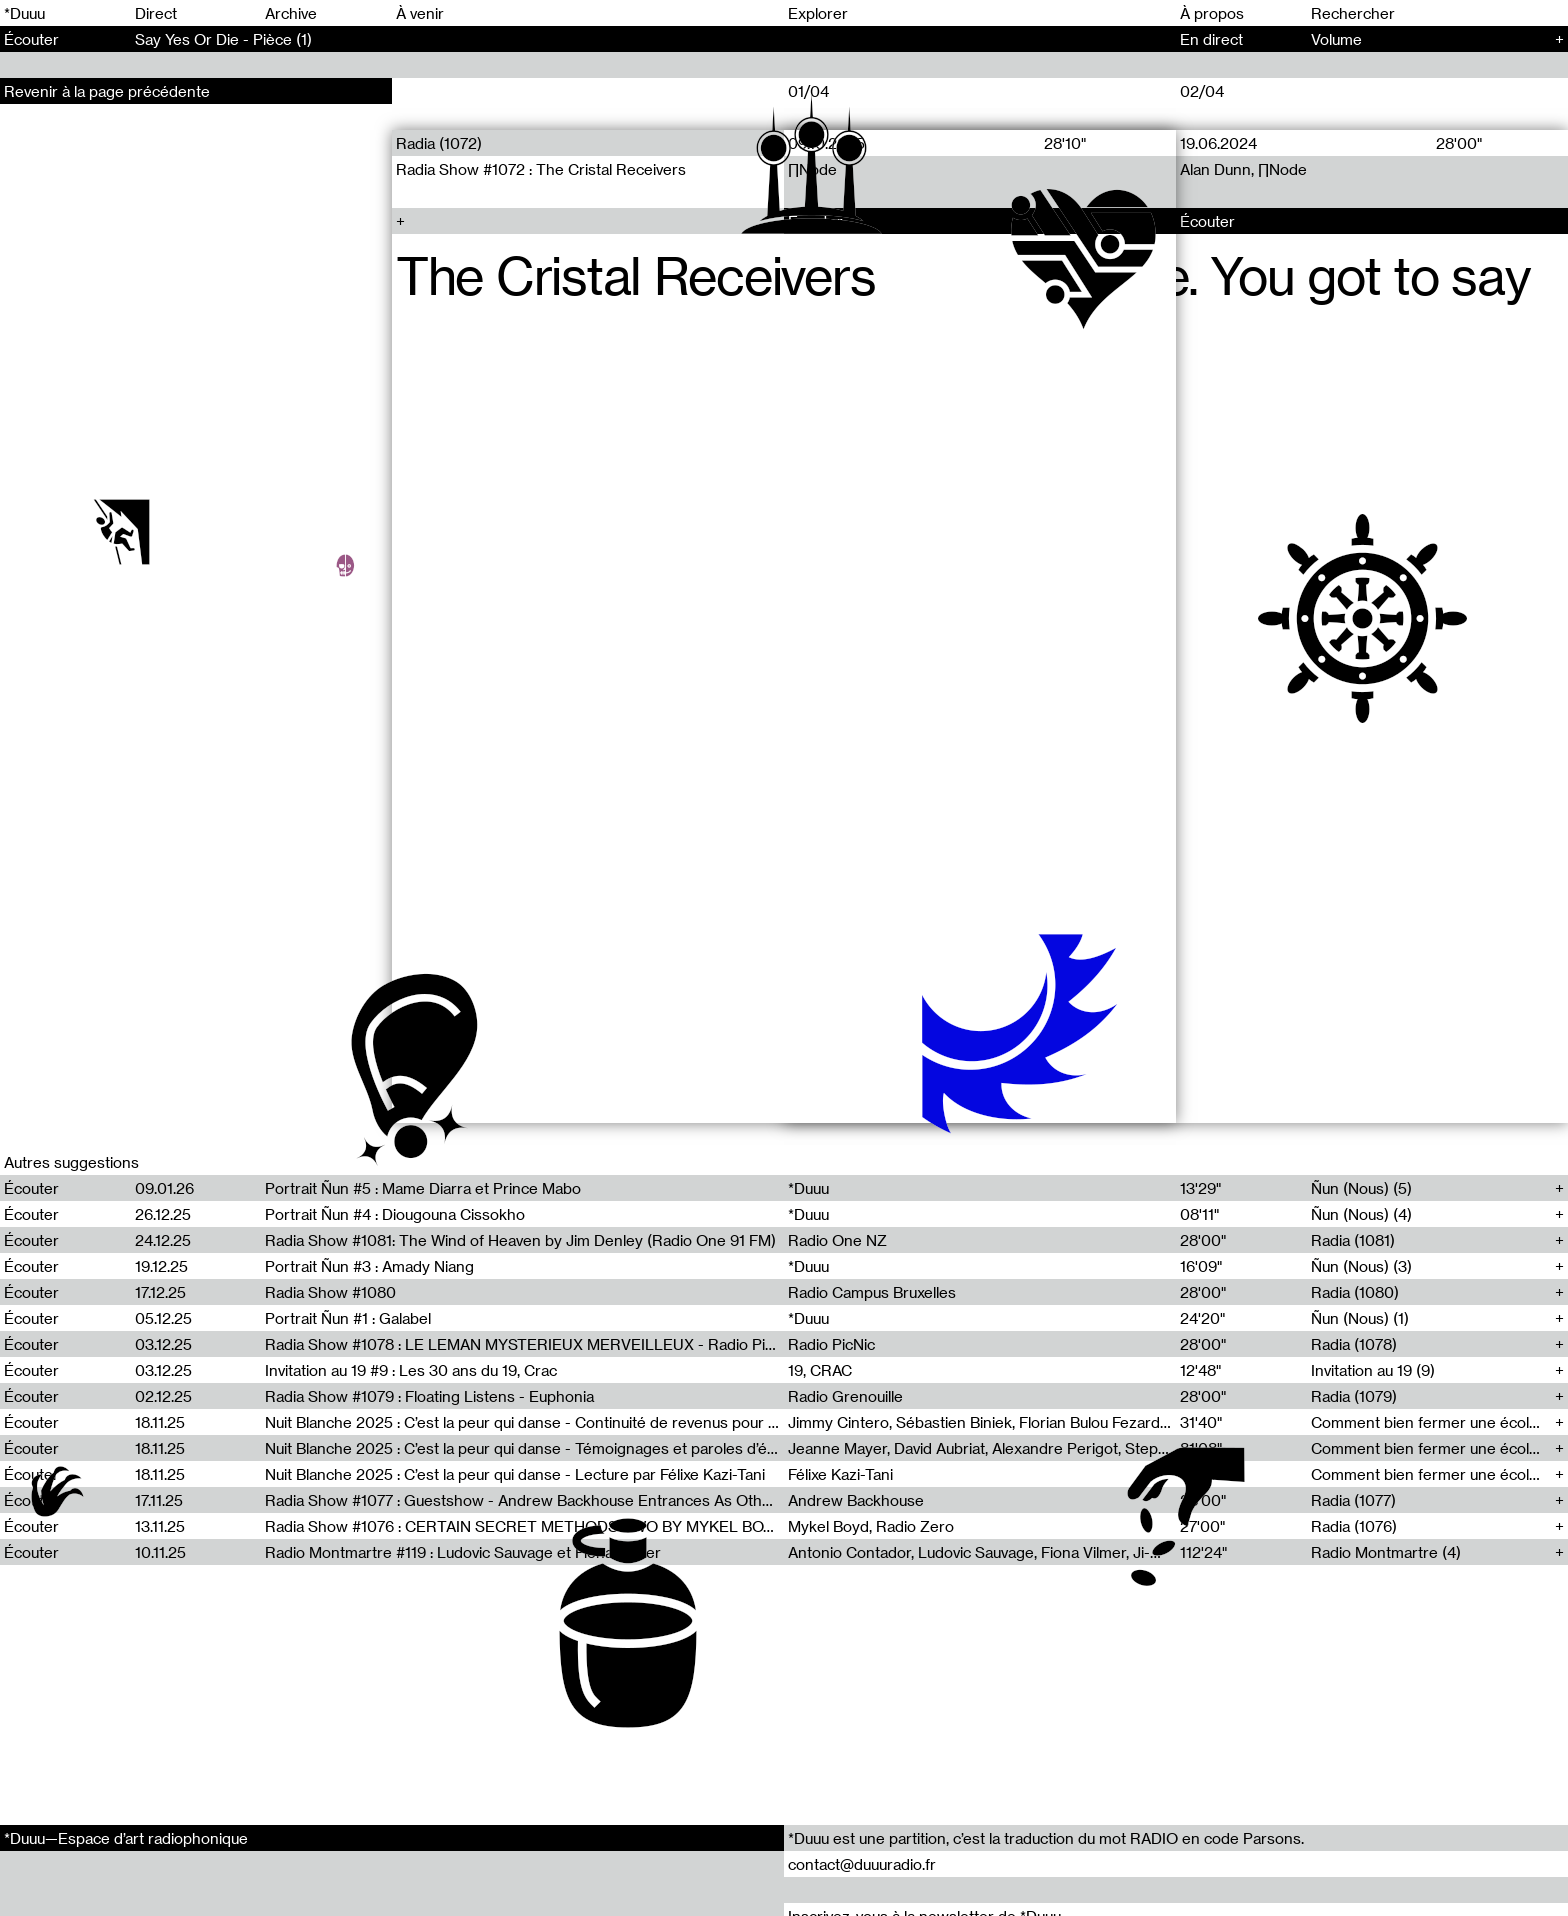  Describe the element at coordinates (1083, 259) in the screenshot. I see `indicates AI or technology-assisted features` at that location.